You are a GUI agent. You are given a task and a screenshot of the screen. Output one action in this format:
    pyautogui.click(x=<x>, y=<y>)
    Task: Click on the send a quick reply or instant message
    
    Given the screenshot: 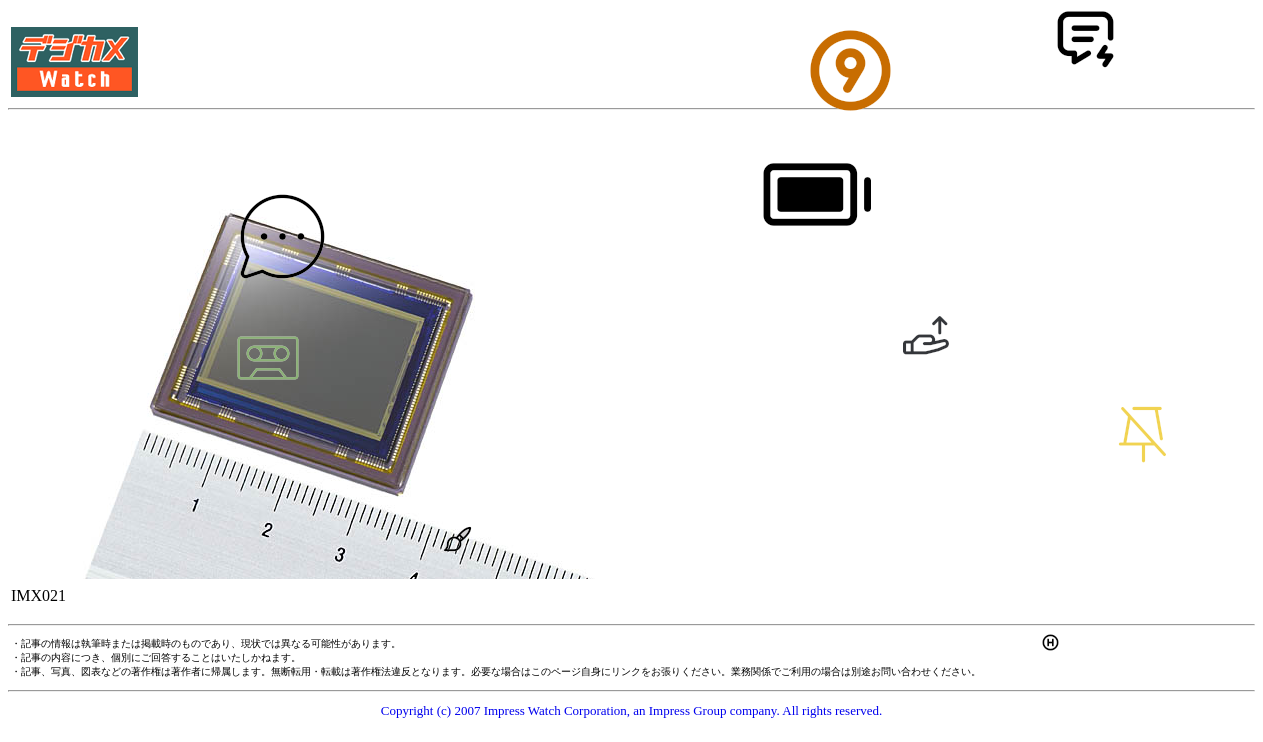 What is the action you would take?
    pyautogui.click(x=1085, y=36)
    